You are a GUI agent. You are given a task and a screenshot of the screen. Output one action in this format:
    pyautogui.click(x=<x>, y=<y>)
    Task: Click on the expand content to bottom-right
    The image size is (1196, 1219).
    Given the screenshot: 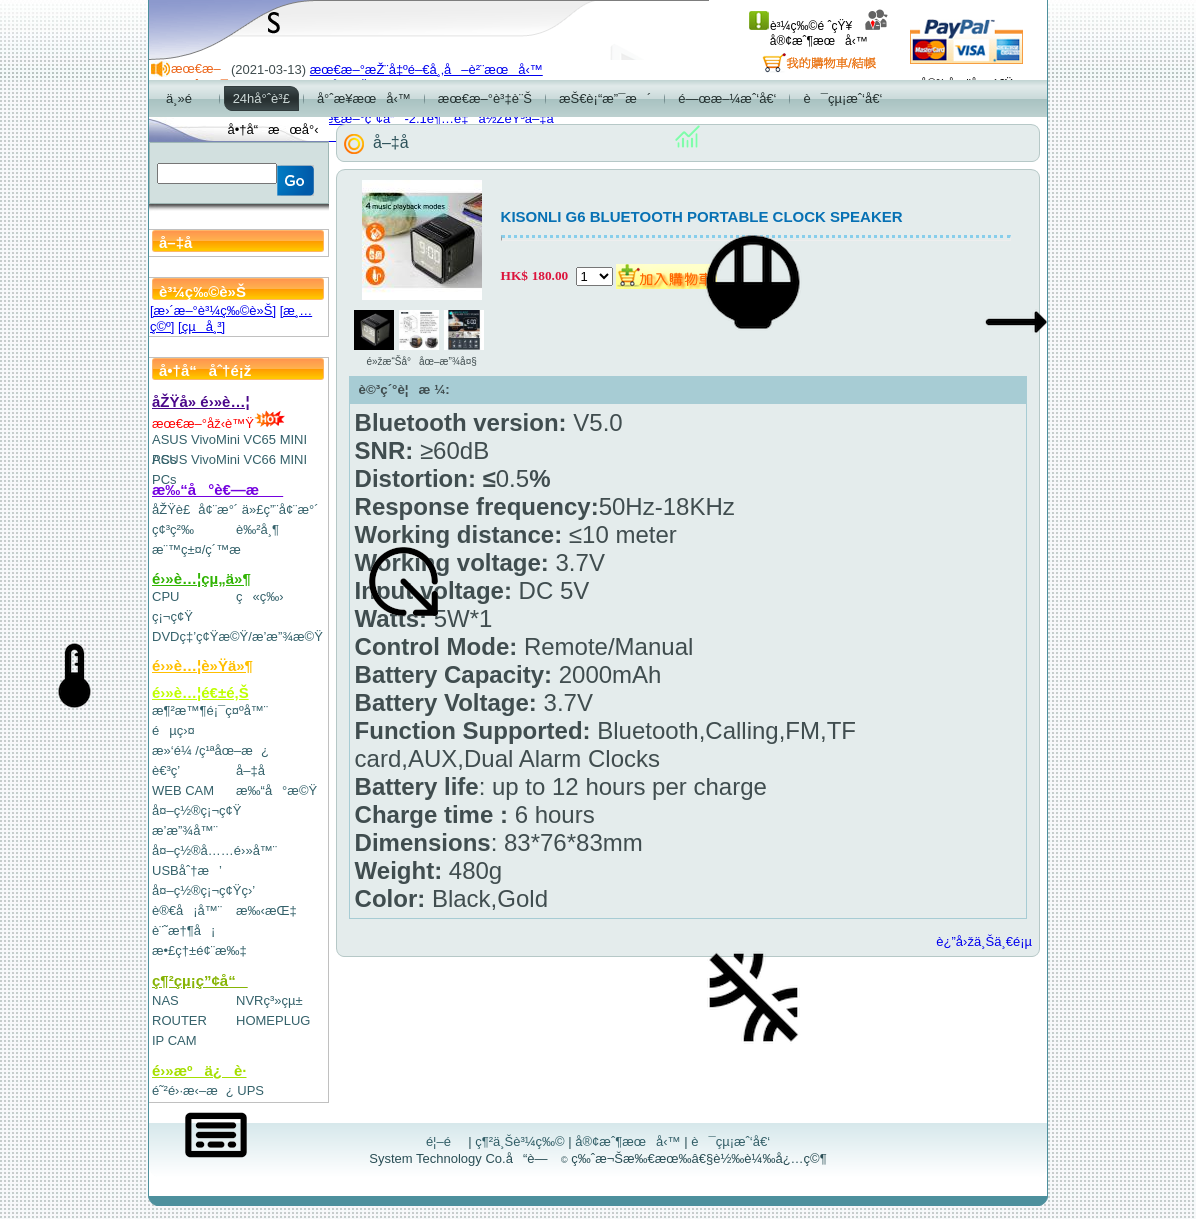 What is the action you would take?
    pyautogui.click(x=403, y=581)
    